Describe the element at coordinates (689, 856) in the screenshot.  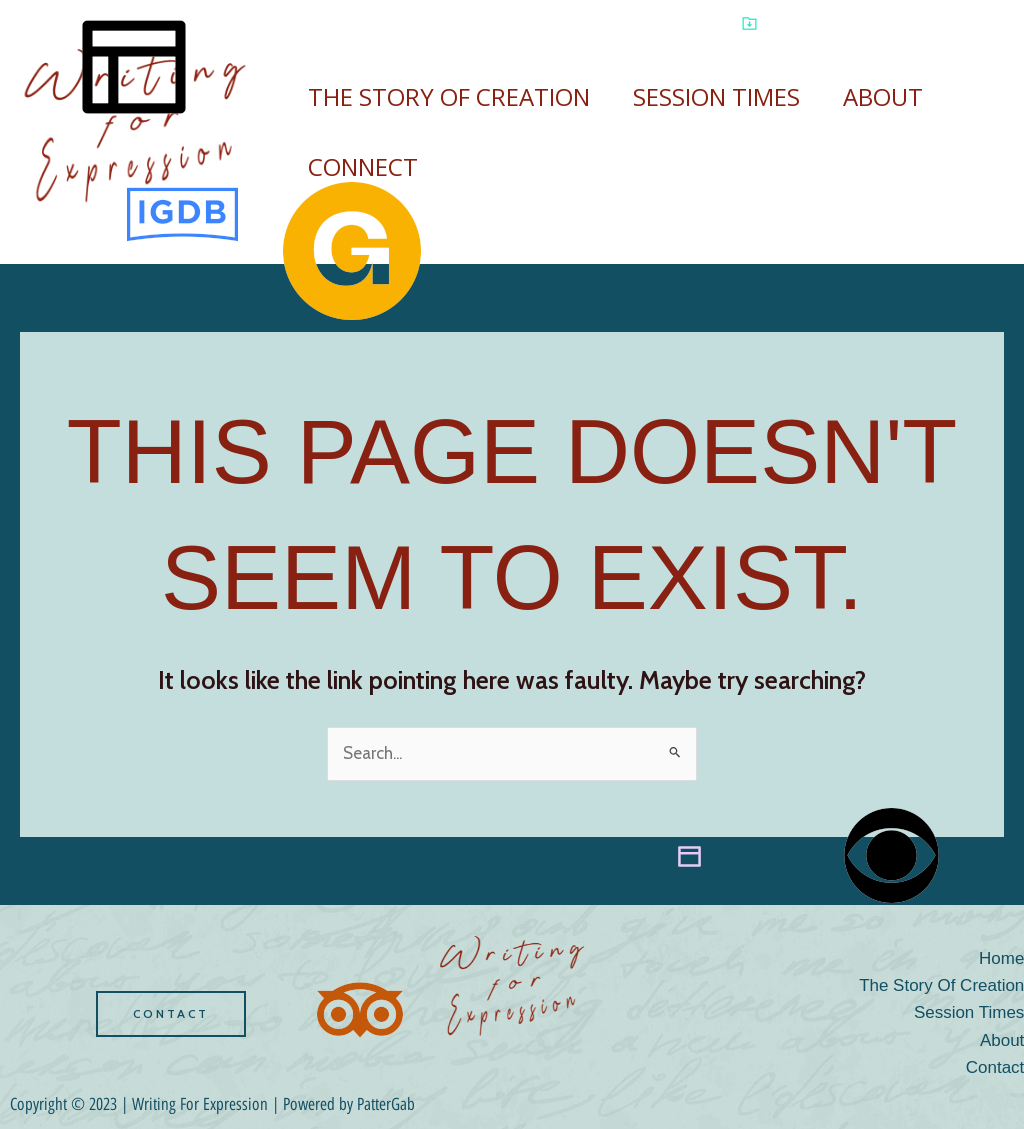
I see `switch to top panel layout` at that location.